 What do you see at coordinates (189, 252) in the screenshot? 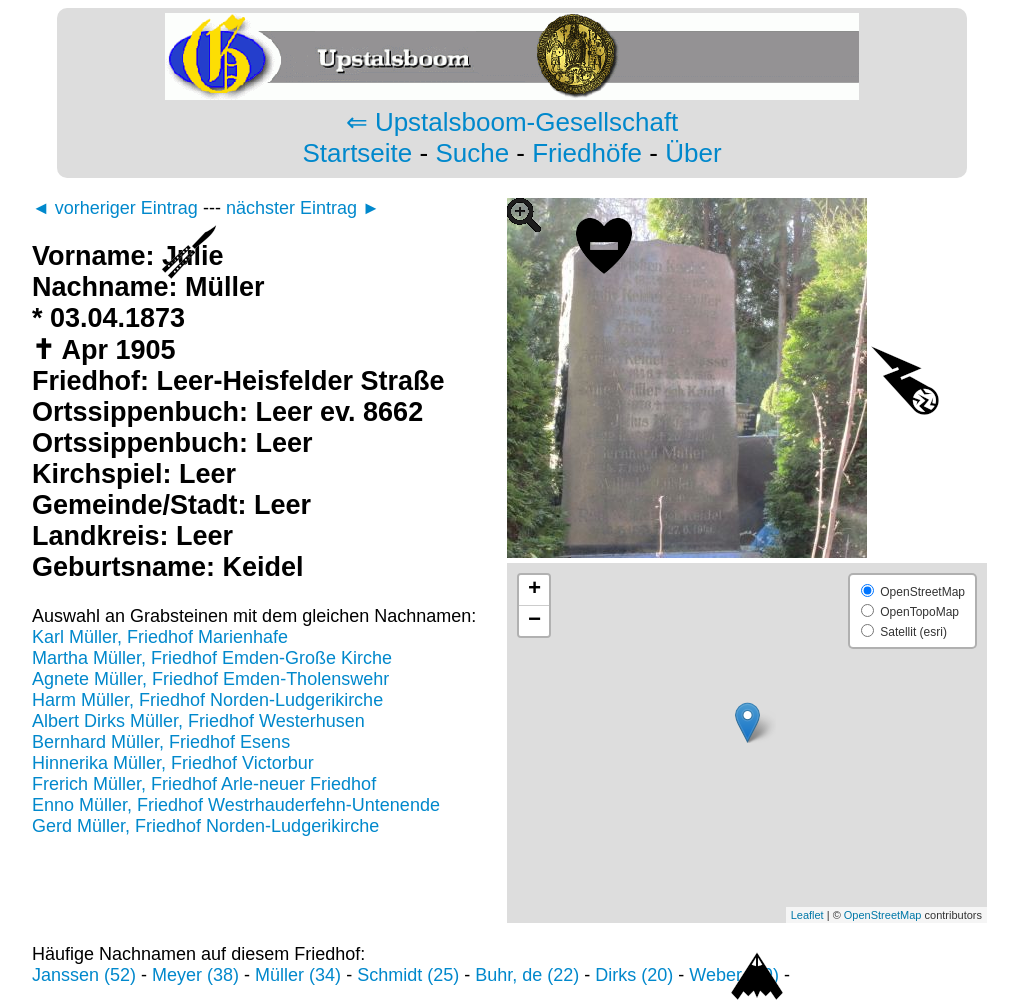
I see `select butterfly knife weapon in game inventory` at bounding box center [189, 252].